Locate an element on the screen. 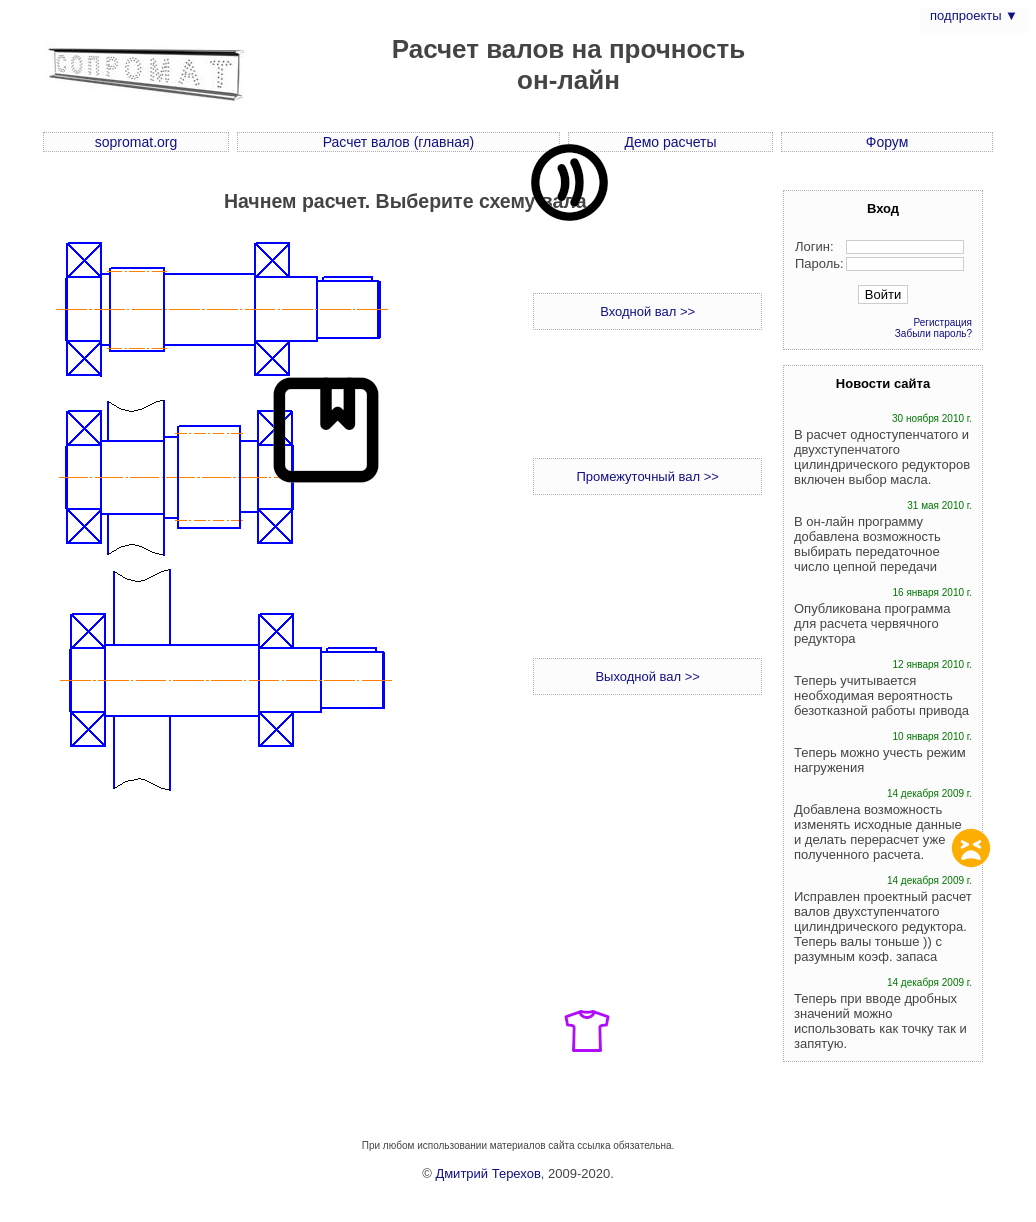 This screenshot has width=1036, height=1222. indicates user fatigue or exhaustion status is located at coordinates (971, 848).